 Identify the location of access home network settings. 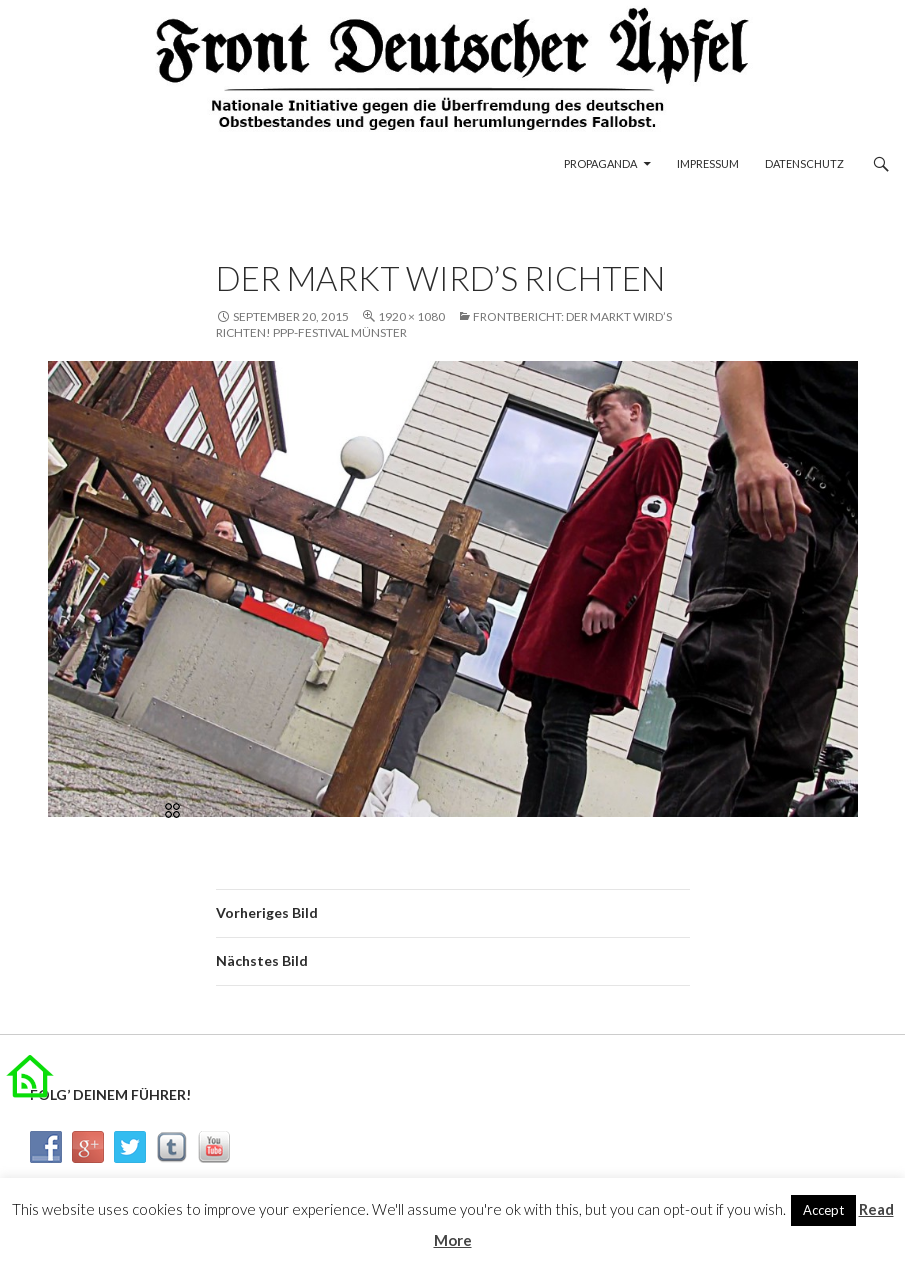
(30, 1078).